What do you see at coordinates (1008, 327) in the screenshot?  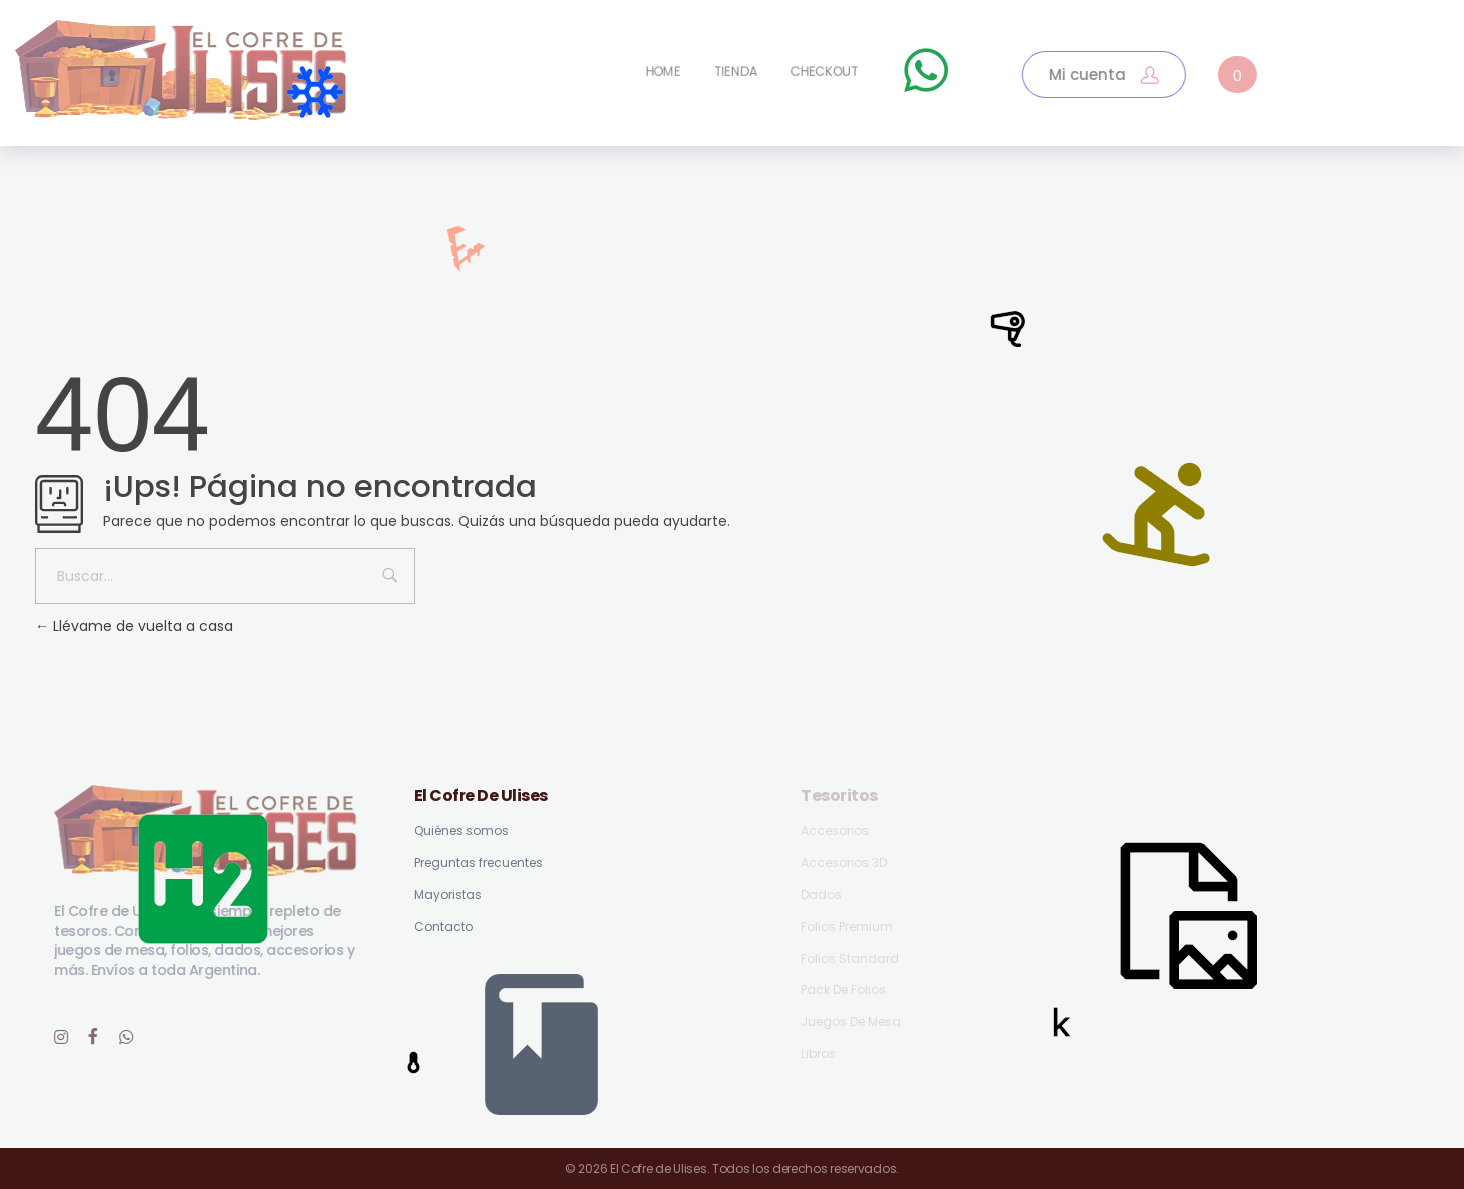 I see `access hair styling or grooming tools` at bounding box center [1008, 327].